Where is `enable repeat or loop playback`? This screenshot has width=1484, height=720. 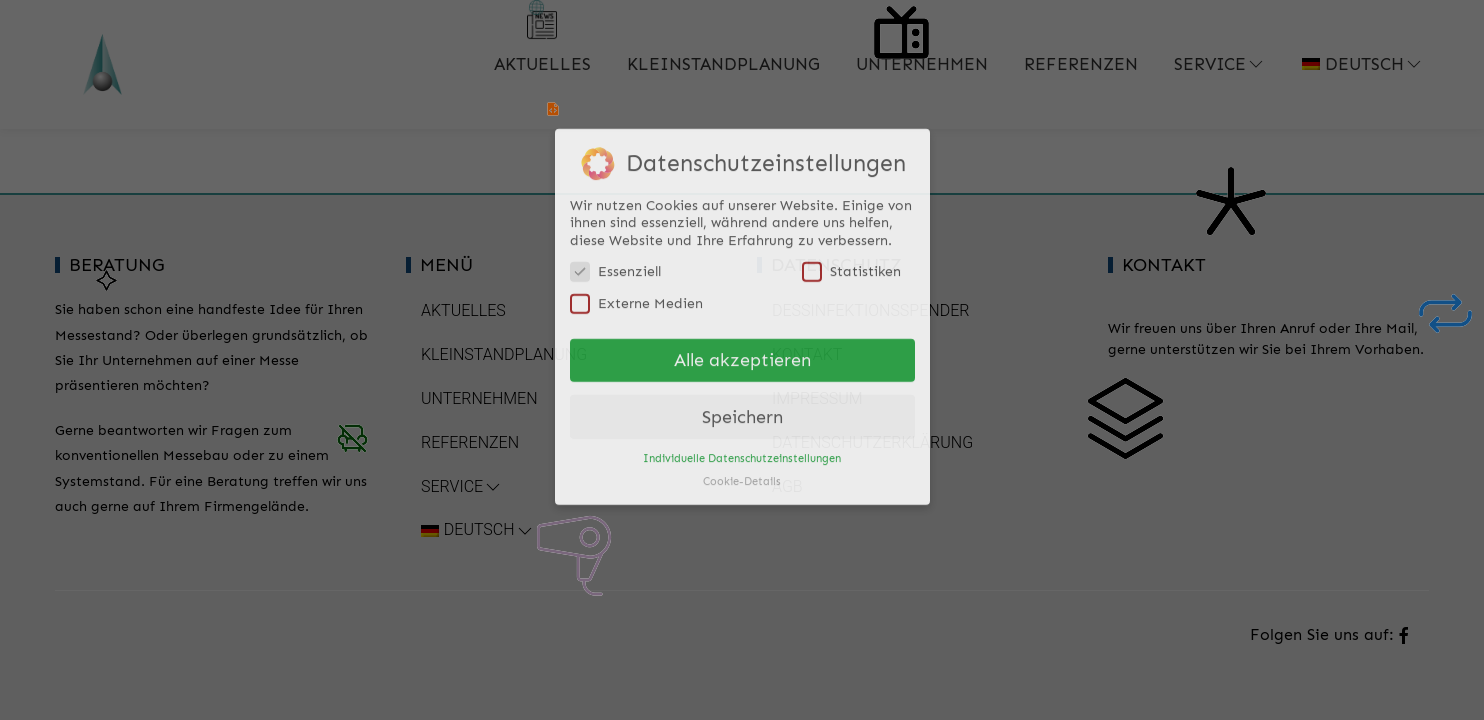 enable repeat or loop playback is located at coordinates (1445, 313).